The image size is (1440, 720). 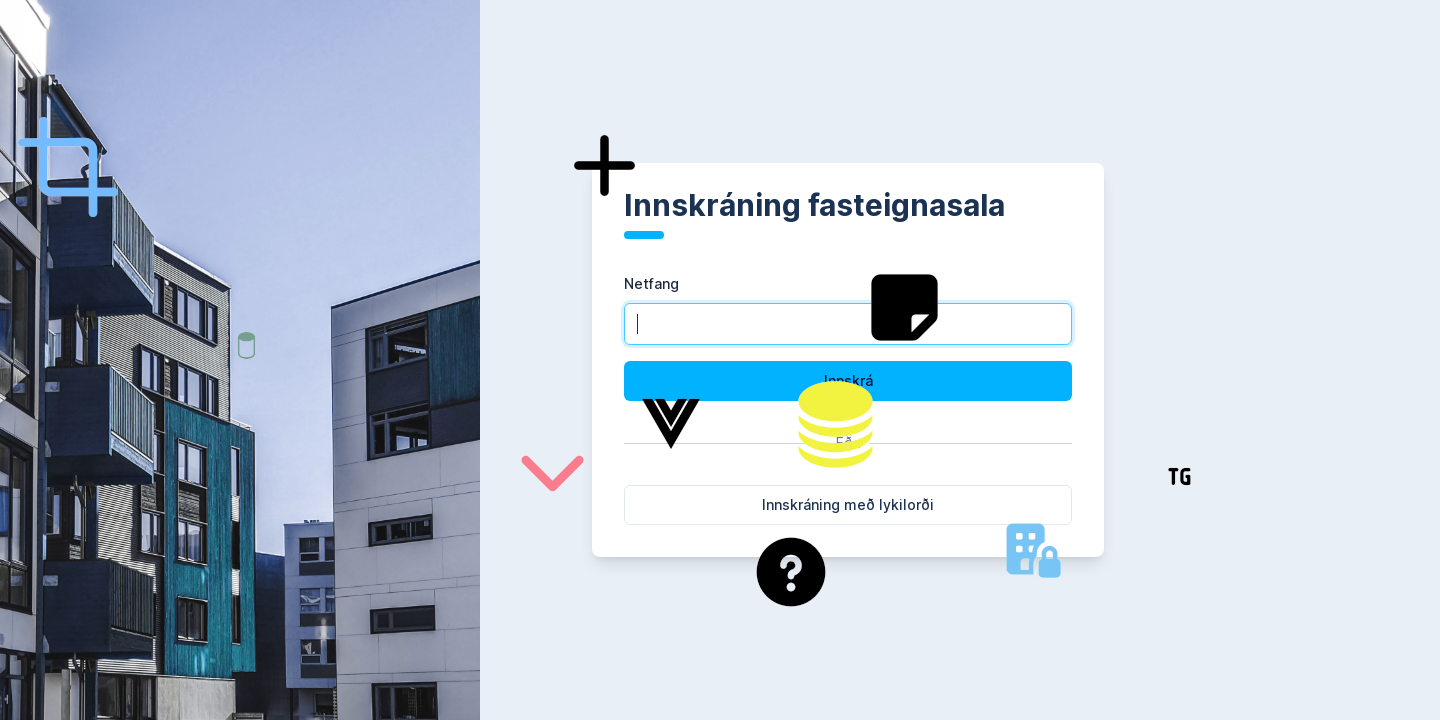 What do you see at coordinates (904, 307) in the screenshot?
I see `add a new sticky note` at bounding box center [904, 307].